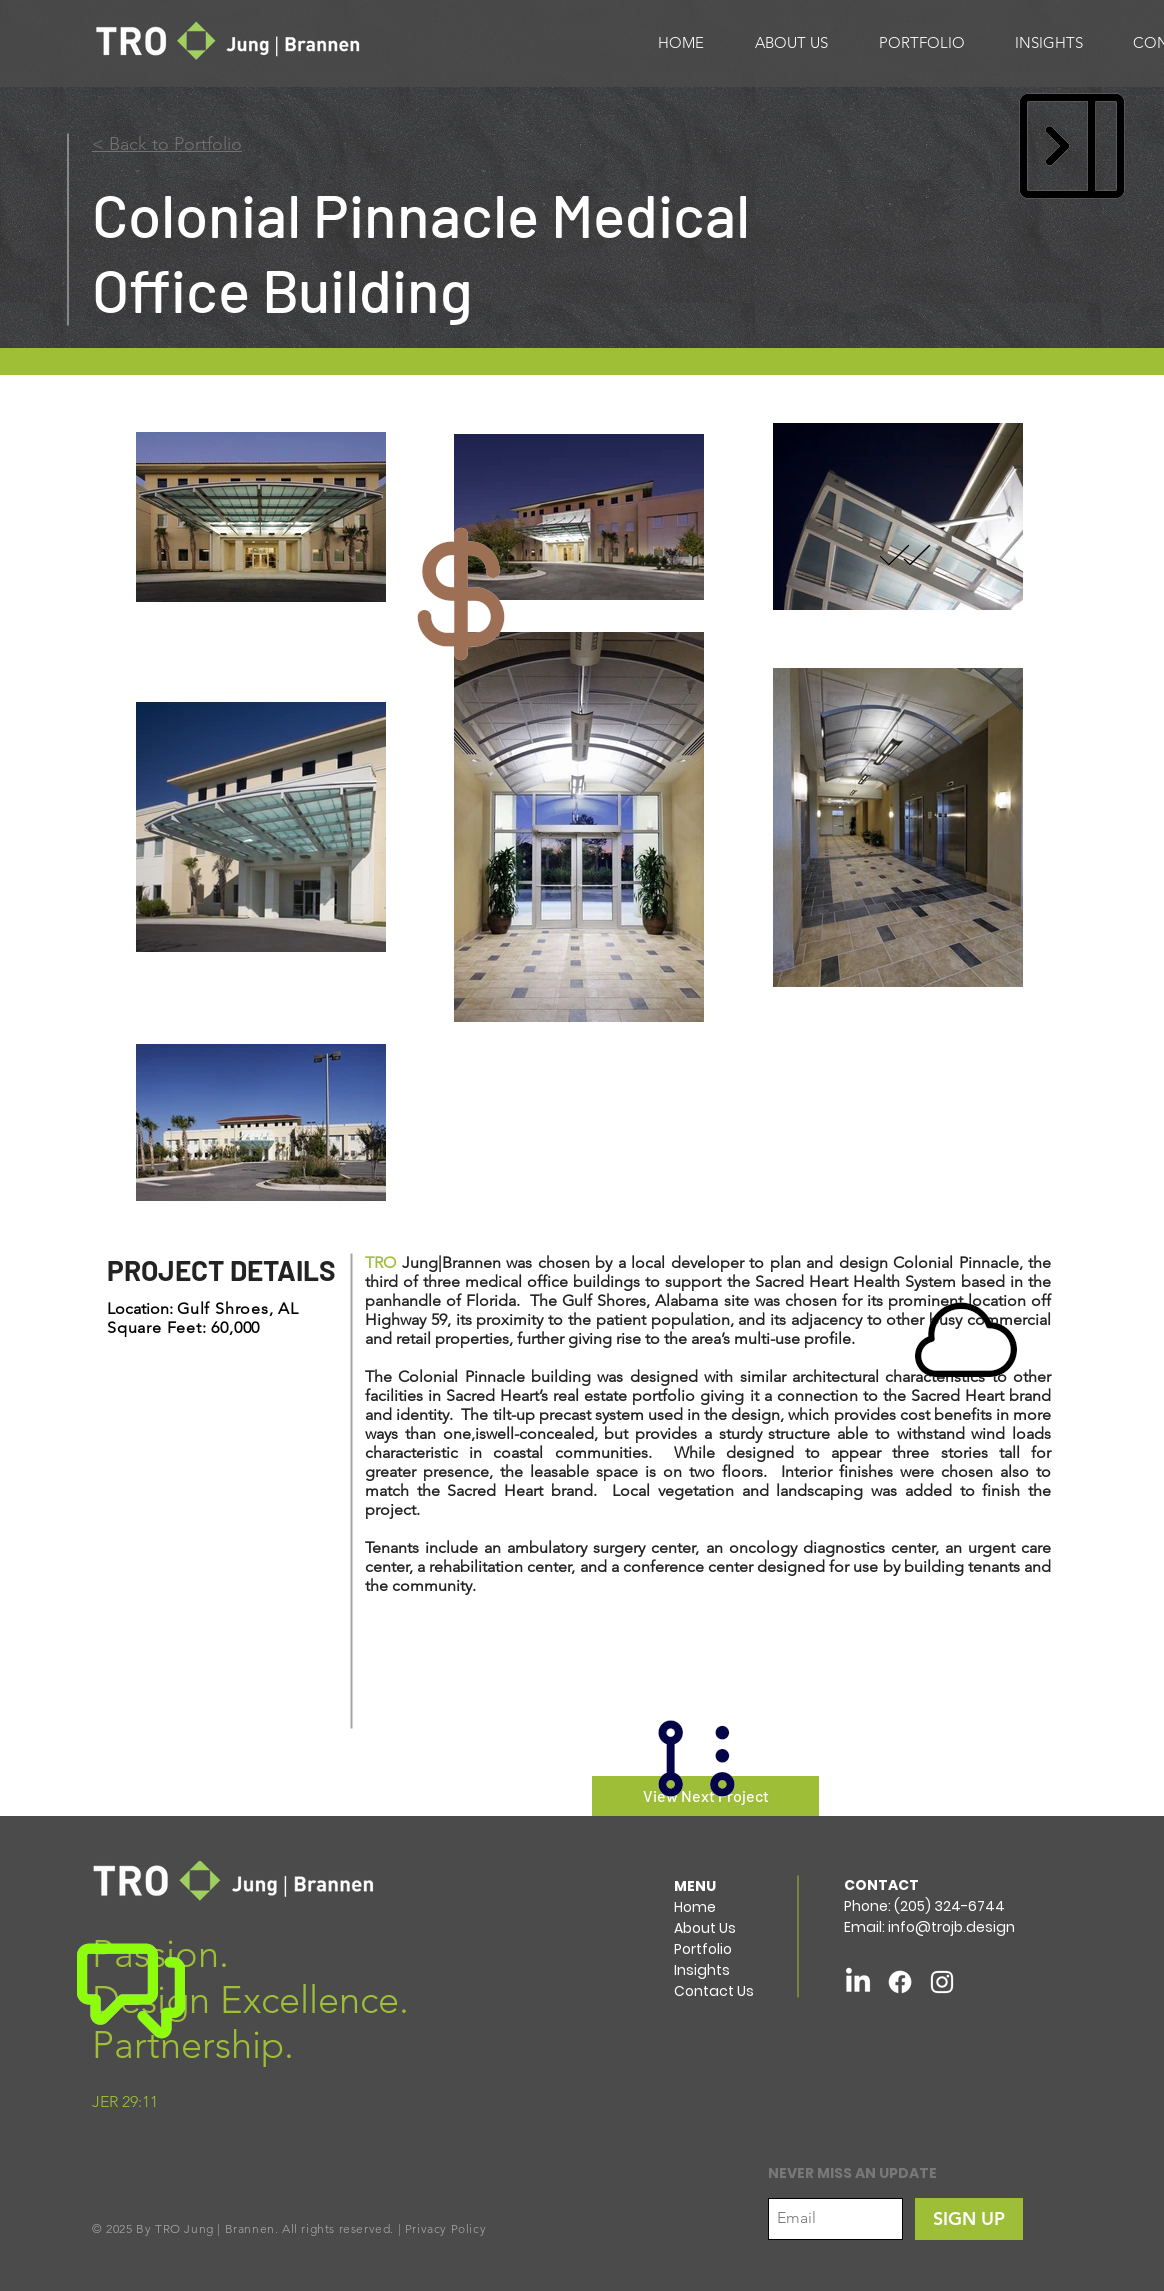 This screenshot has width=1164, height=2291. What do you see at coordinates (905, 556) in the screenshot?
I see `indicates multiple items selected or completed` at bounding box center [905, 556].